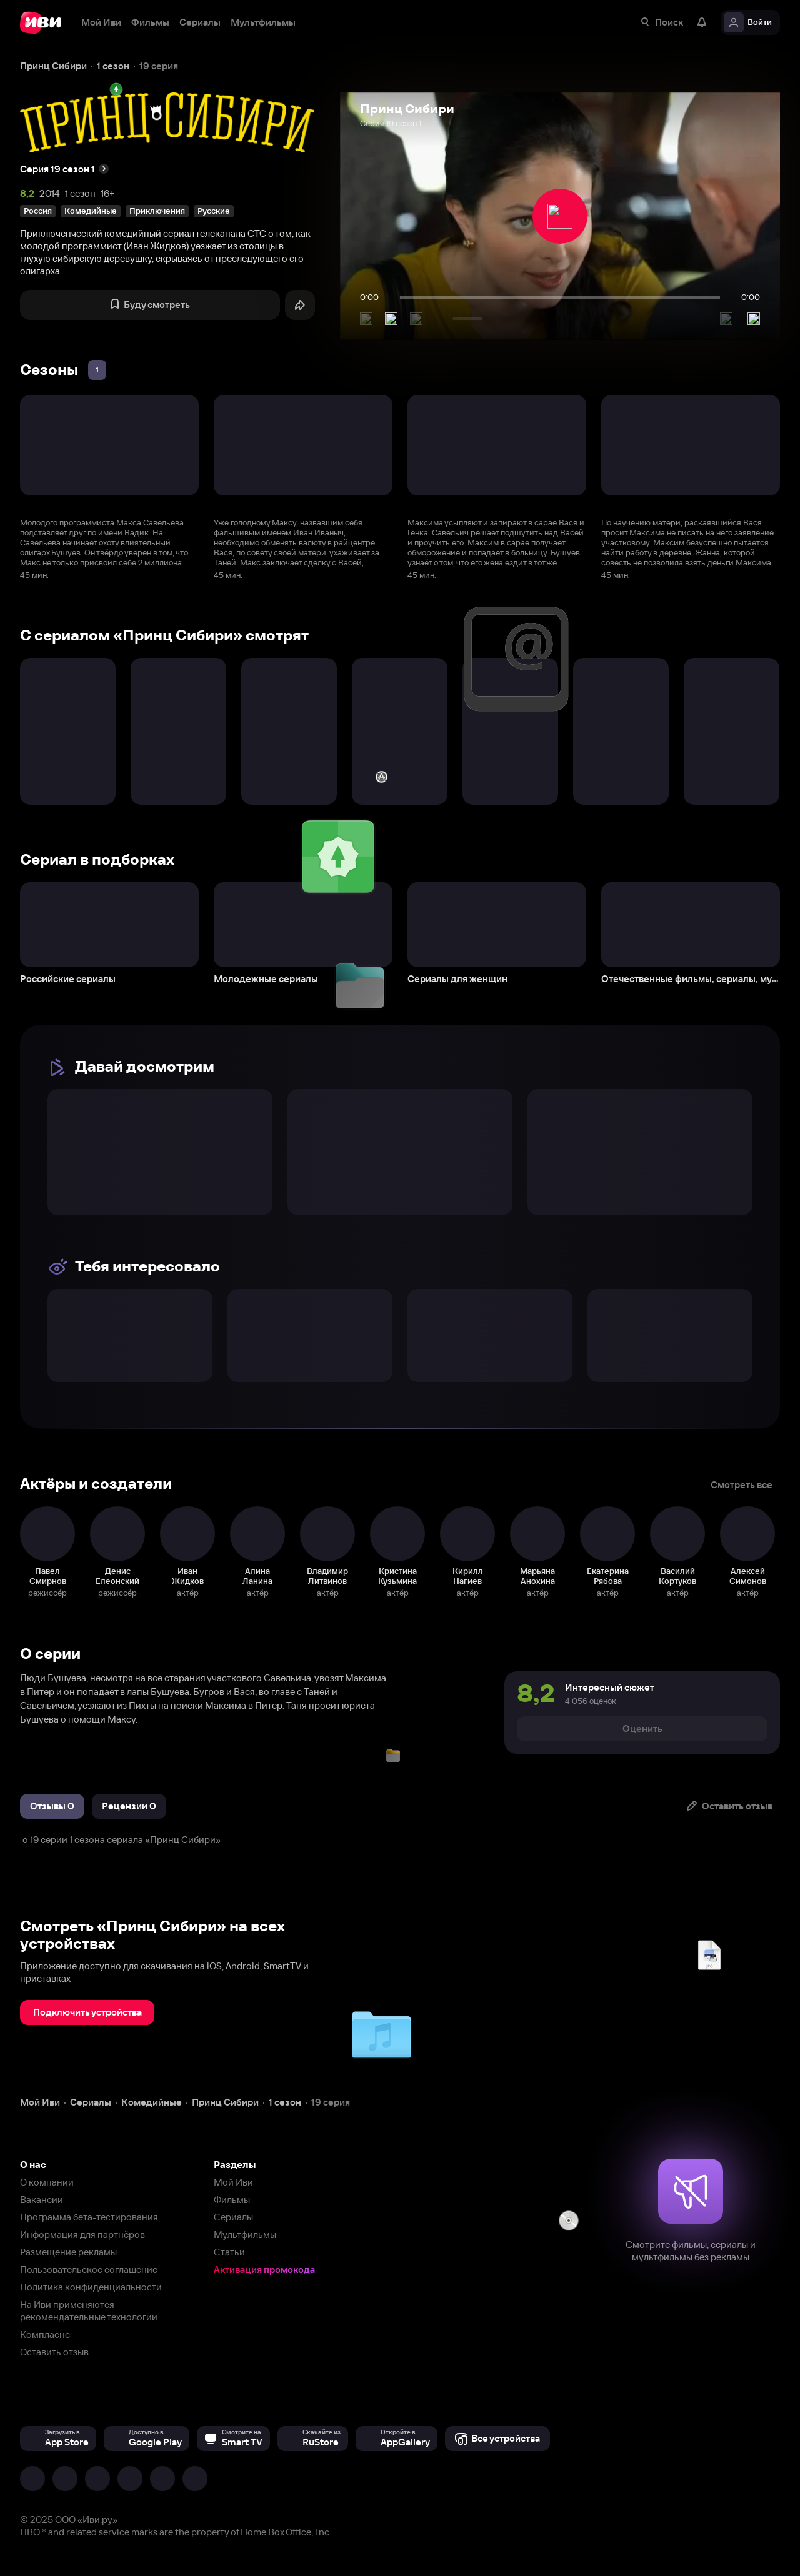 This screenshot has width=800, height=2576. I want to click on indicates a DVD-ROM drive or disc, so click(569, 2220).